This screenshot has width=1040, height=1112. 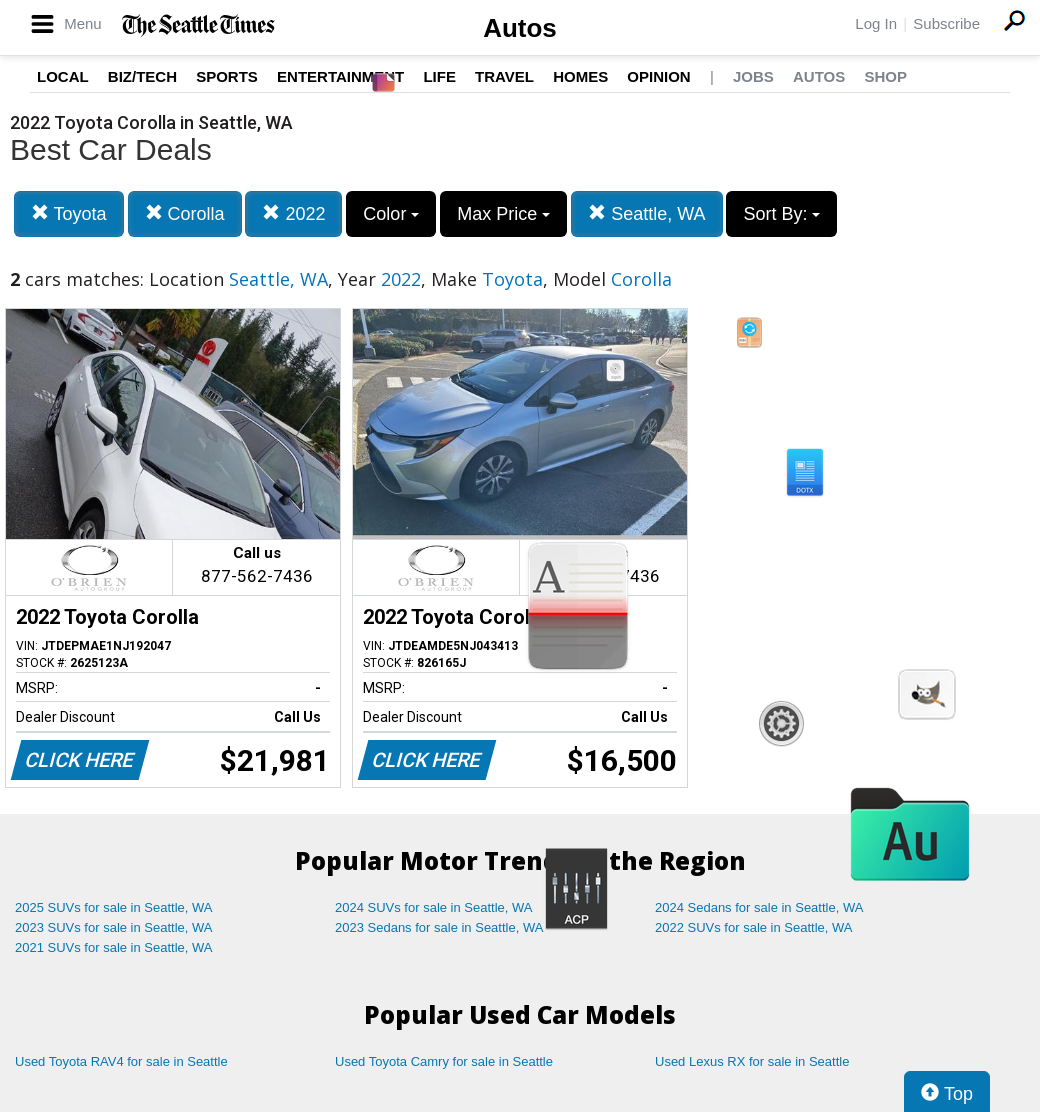 What do you see at coordinates (749, 332) in the screenshot?
I see `system package upgrade available` at bounding box center [749, 332].